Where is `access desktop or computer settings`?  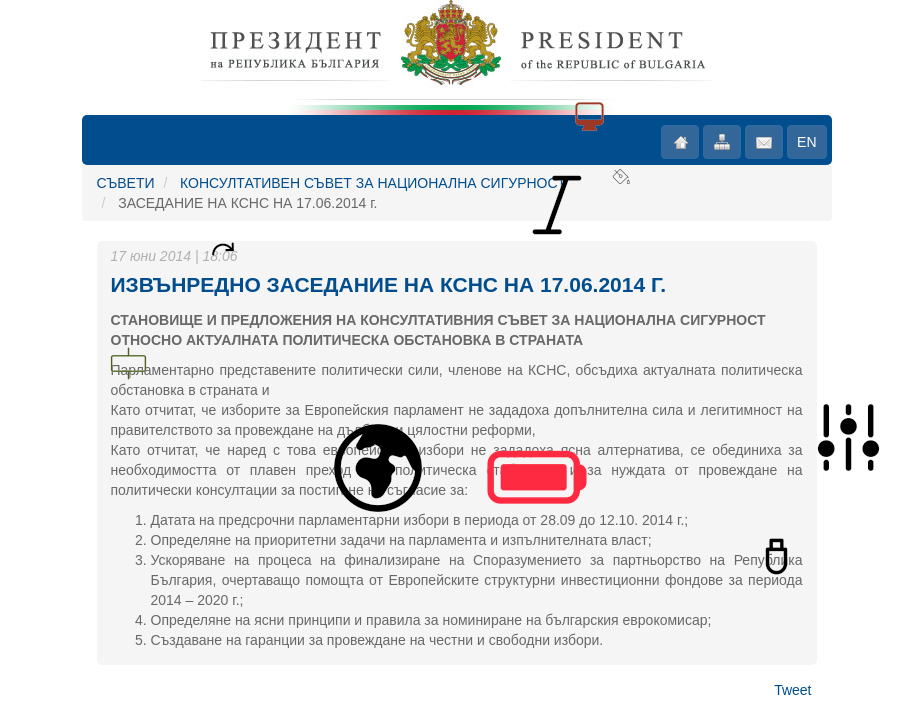
access desktop or computer settings is located at coordinates (589, 116).